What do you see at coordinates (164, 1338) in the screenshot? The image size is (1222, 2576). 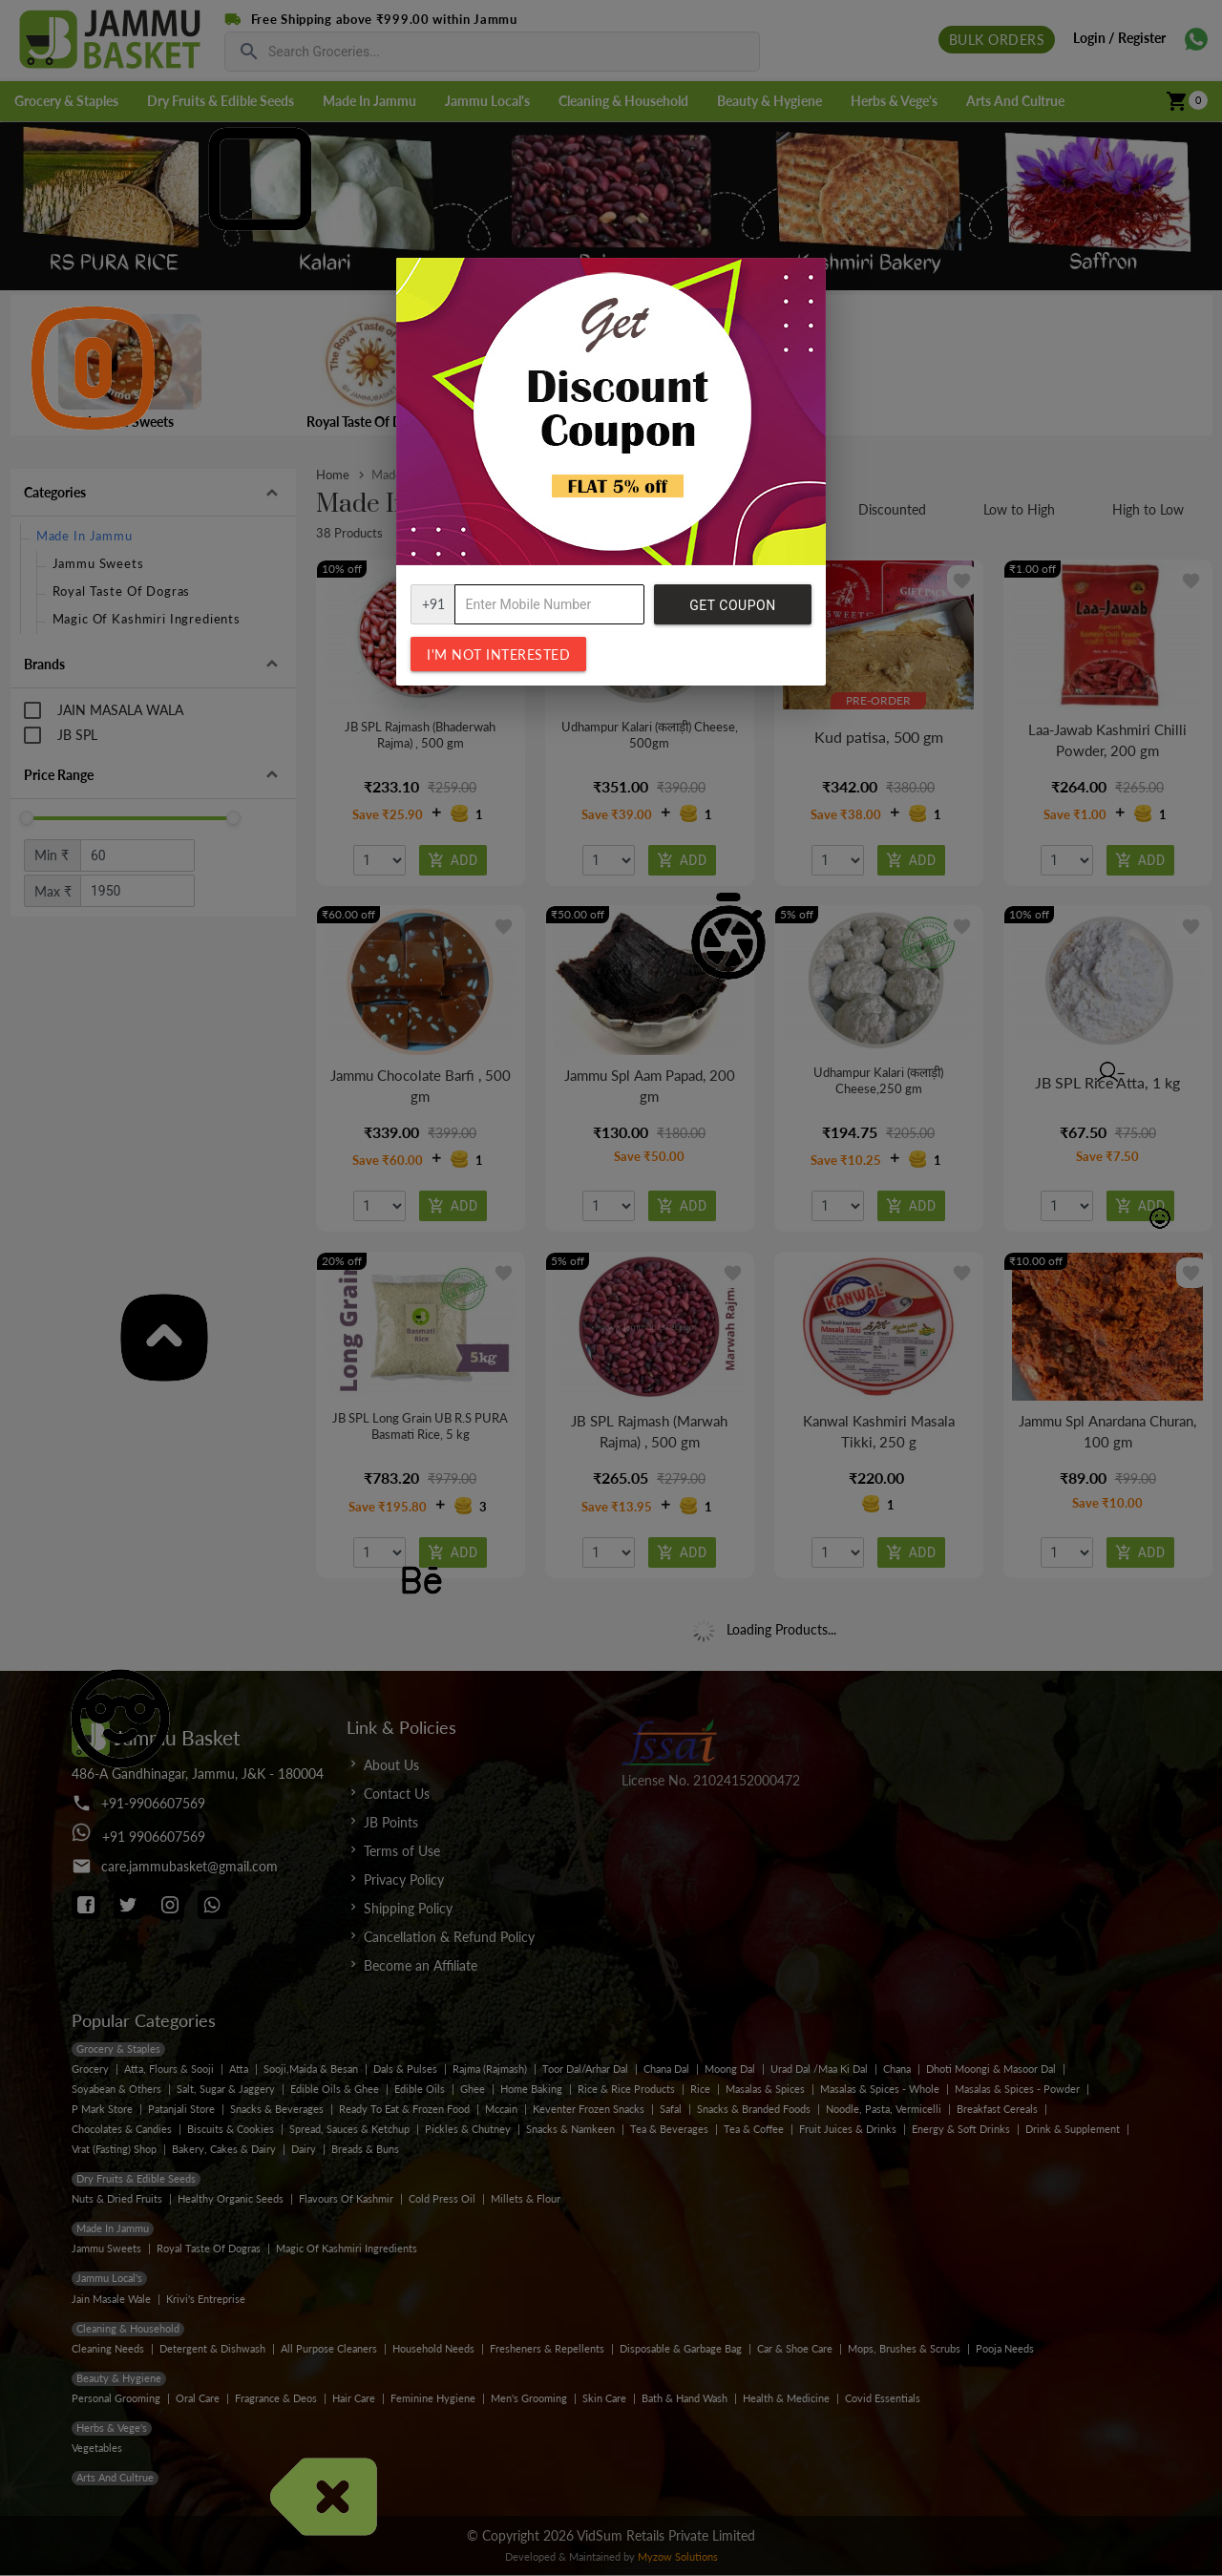 I see `scroll to top of page` at bounding box center [164, 1338].